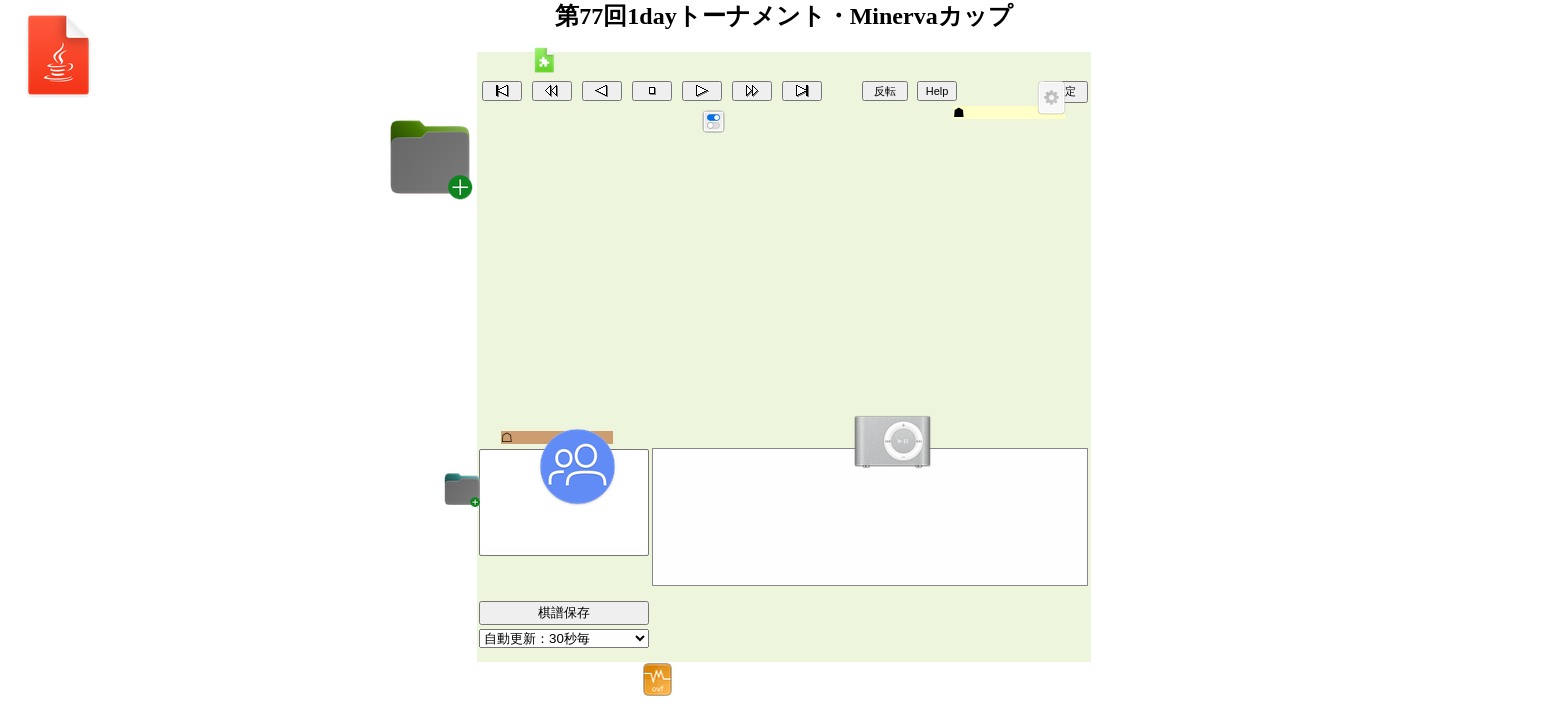  Describe the element at coordinates (657, 679) in the screenshot. I see `a VirtualBox OVF virtual machine file` at that location.